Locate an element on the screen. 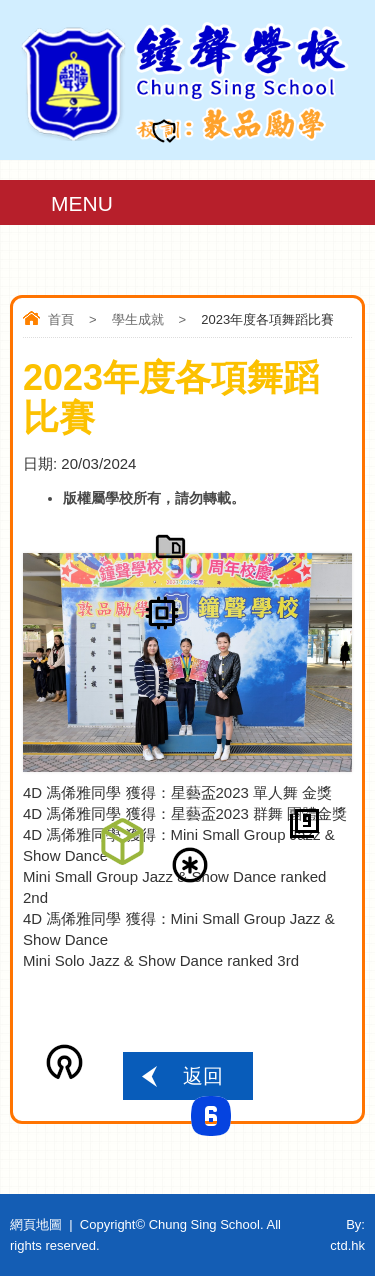  indicates open source software or project is located at coordinates (64, 1062).